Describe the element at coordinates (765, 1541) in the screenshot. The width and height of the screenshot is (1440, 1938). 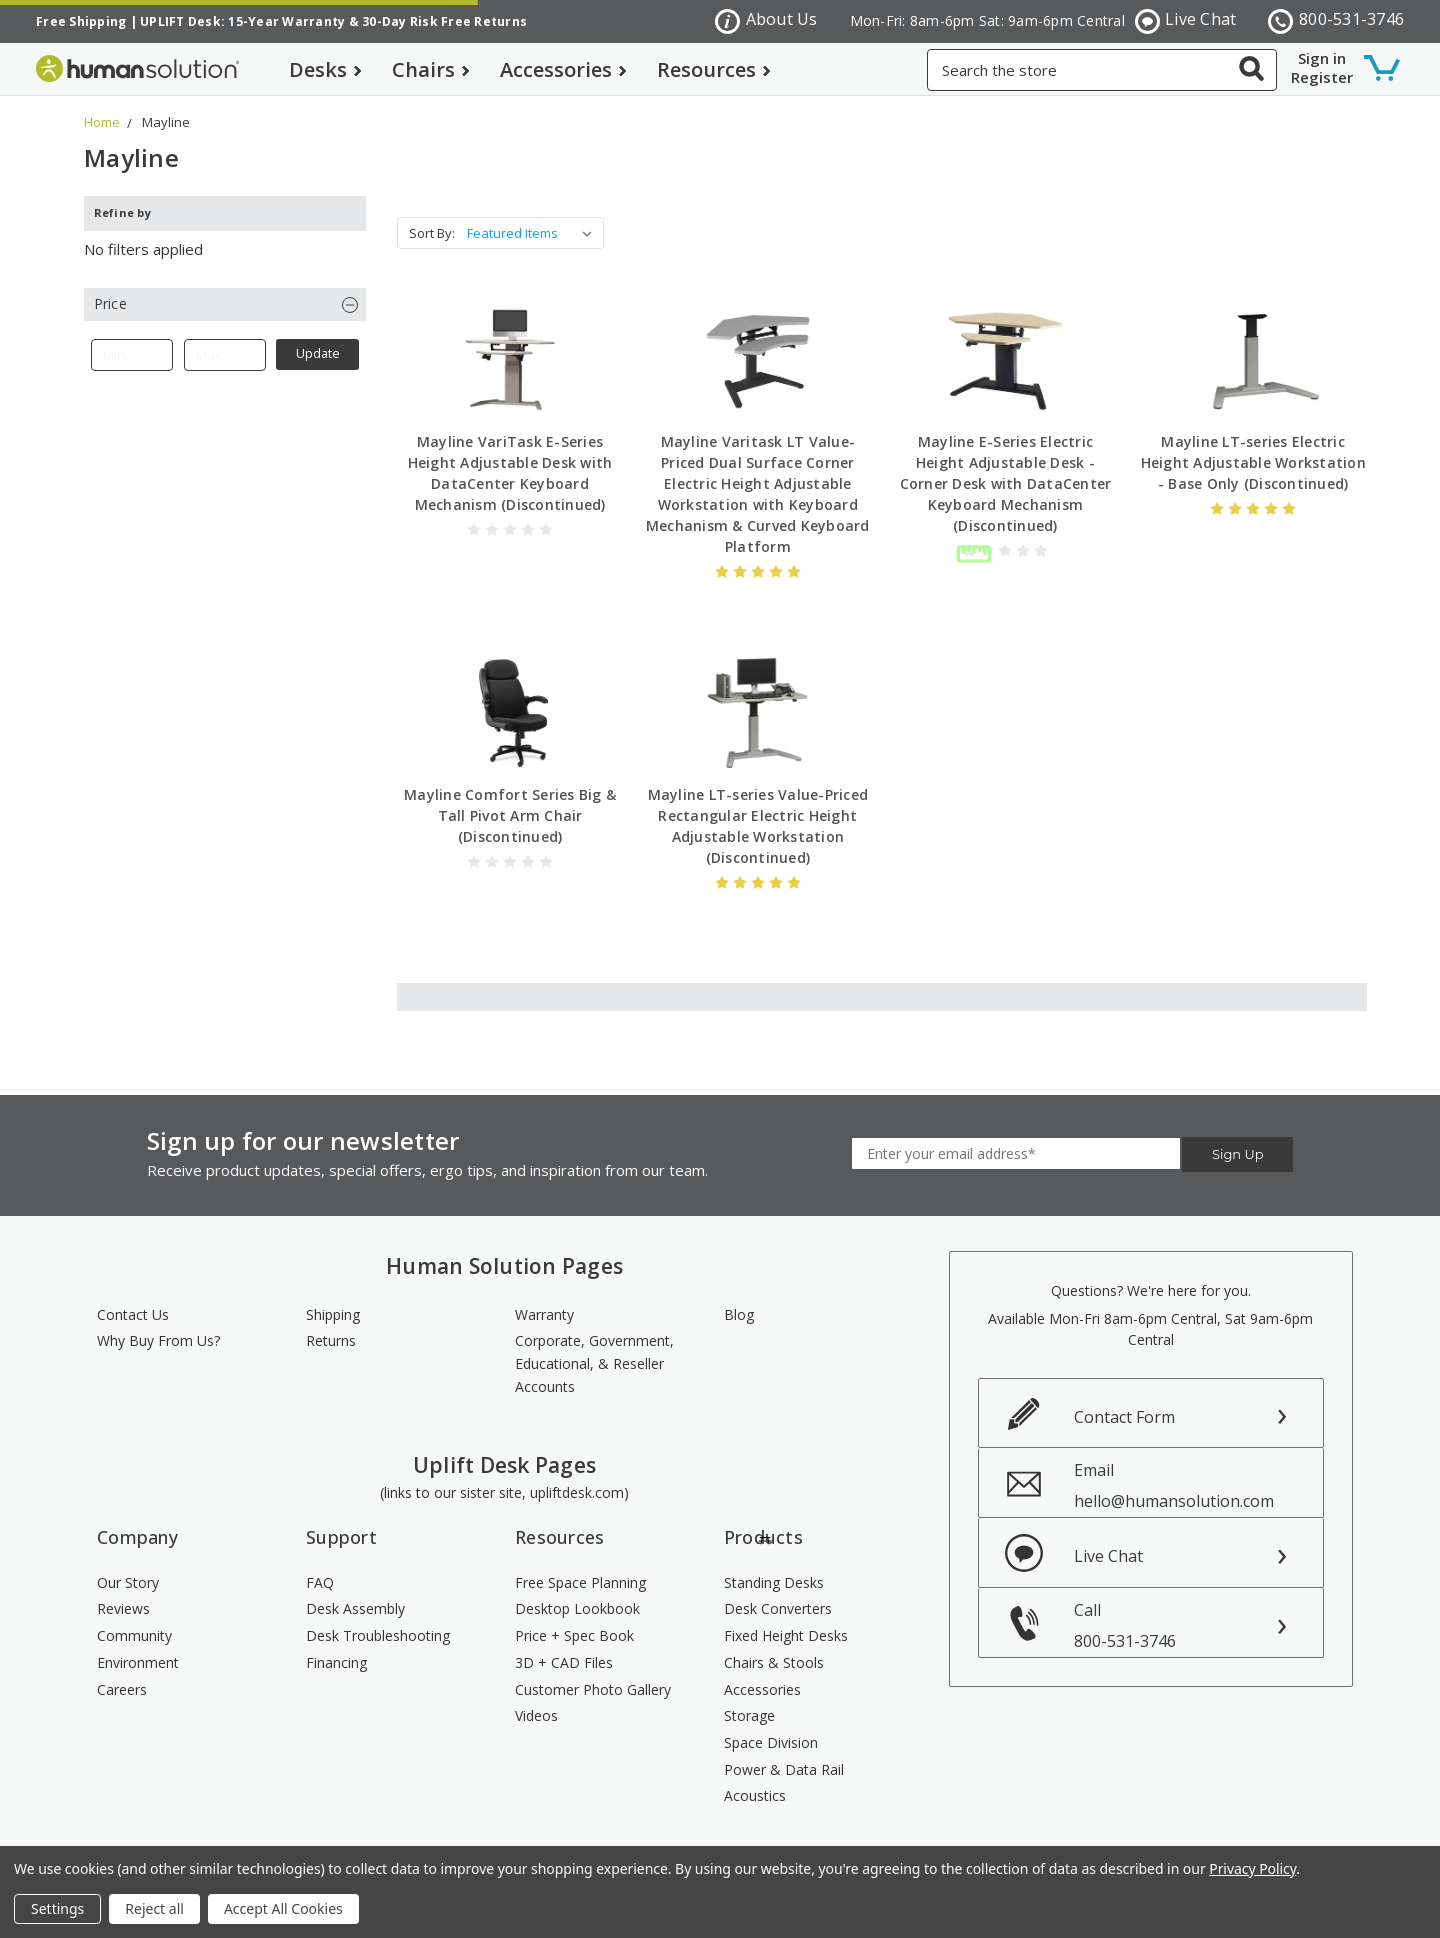
I see `find nearby picnic areas` at that location.